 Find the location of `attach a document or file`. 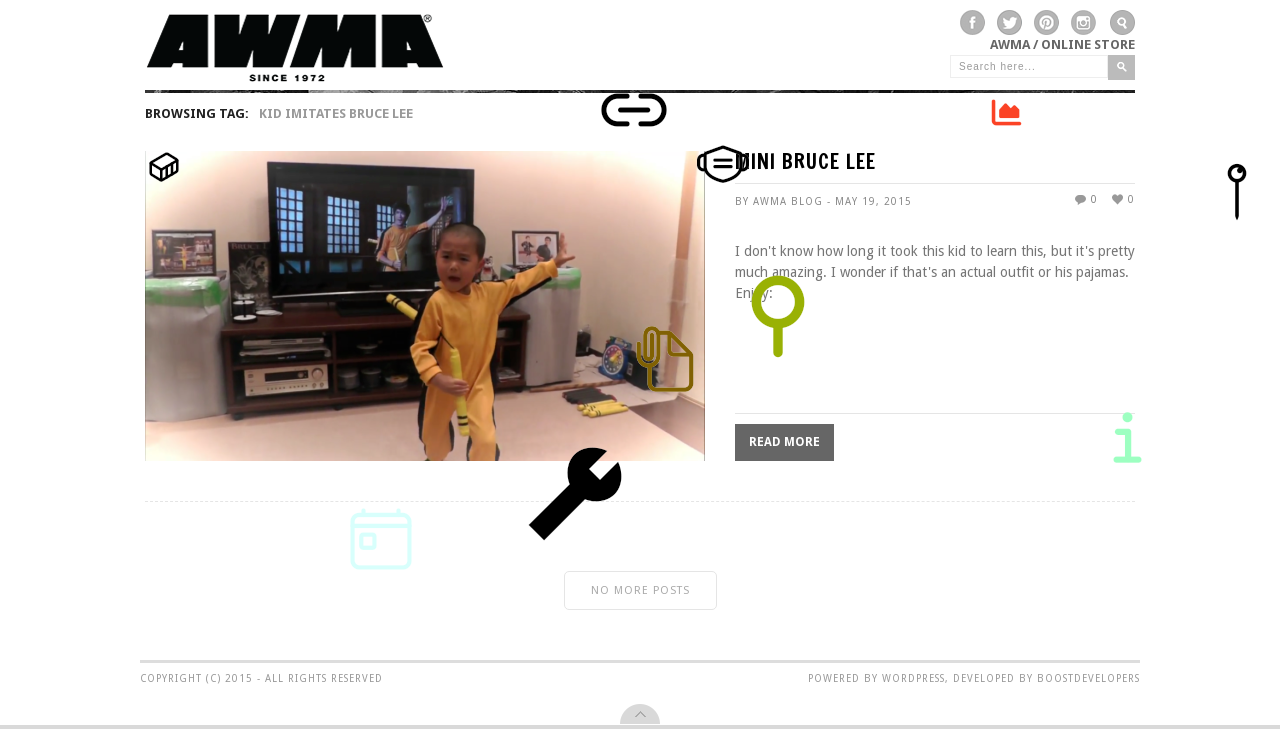

attach a document or file is located at coordinates (665, 359).